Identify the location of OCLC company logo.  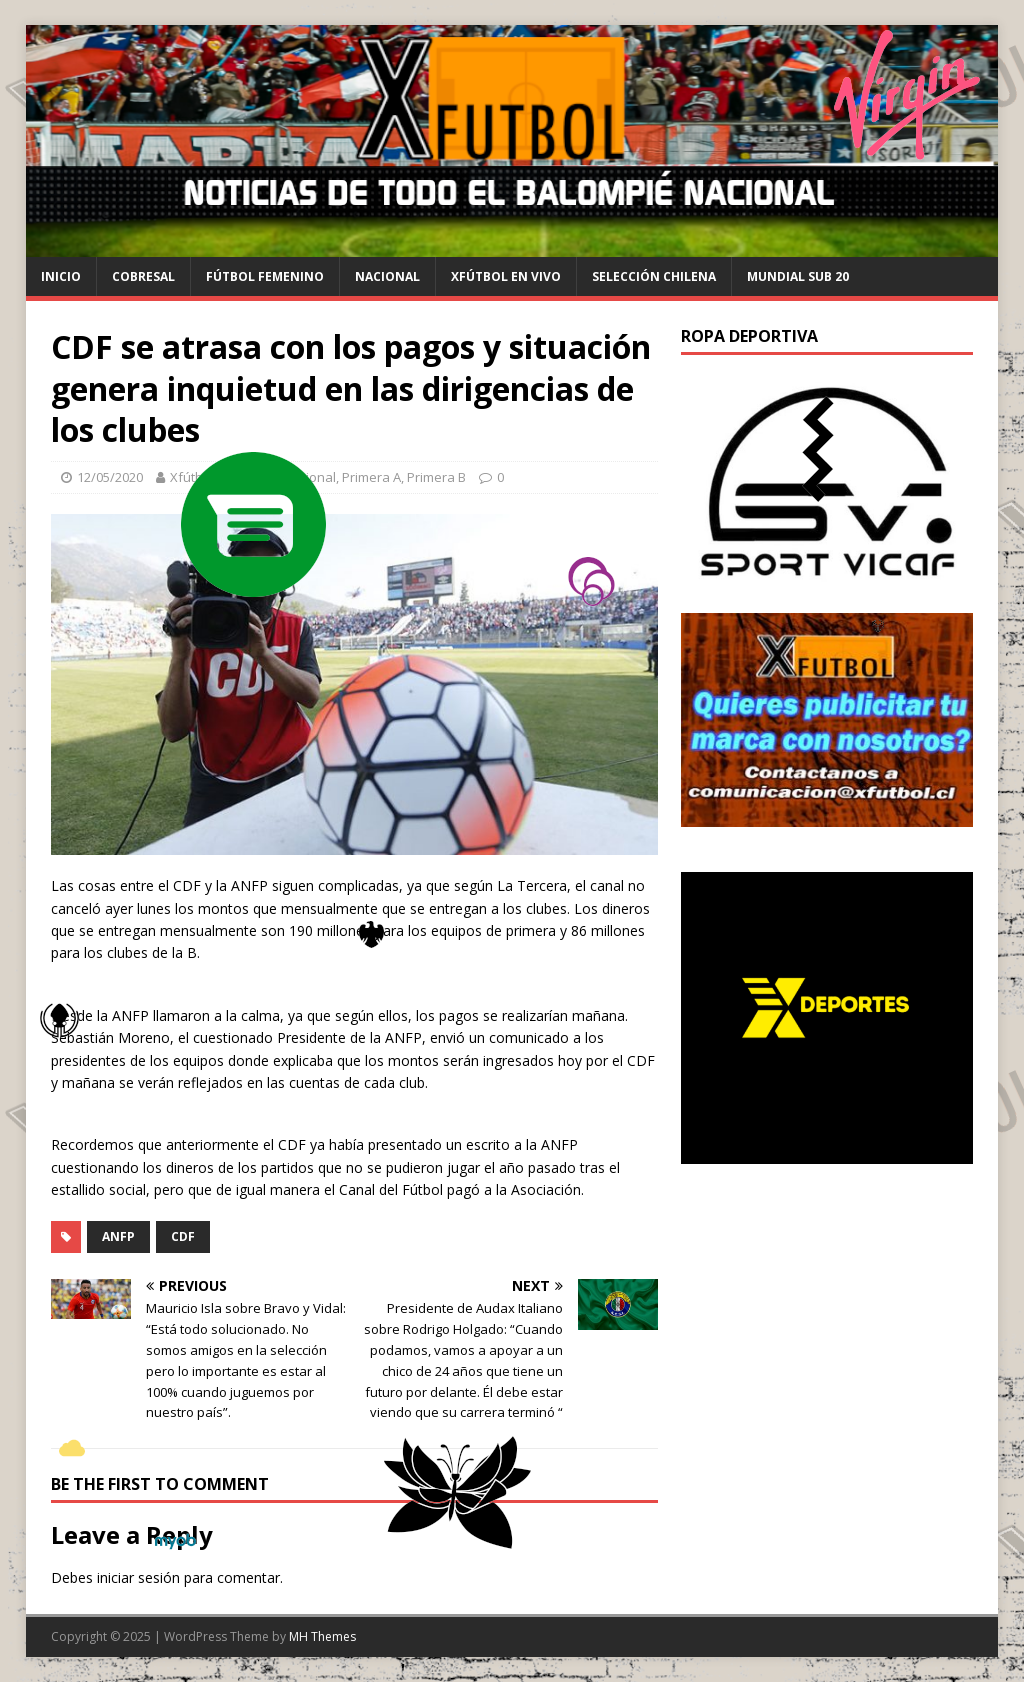
(591, 581).